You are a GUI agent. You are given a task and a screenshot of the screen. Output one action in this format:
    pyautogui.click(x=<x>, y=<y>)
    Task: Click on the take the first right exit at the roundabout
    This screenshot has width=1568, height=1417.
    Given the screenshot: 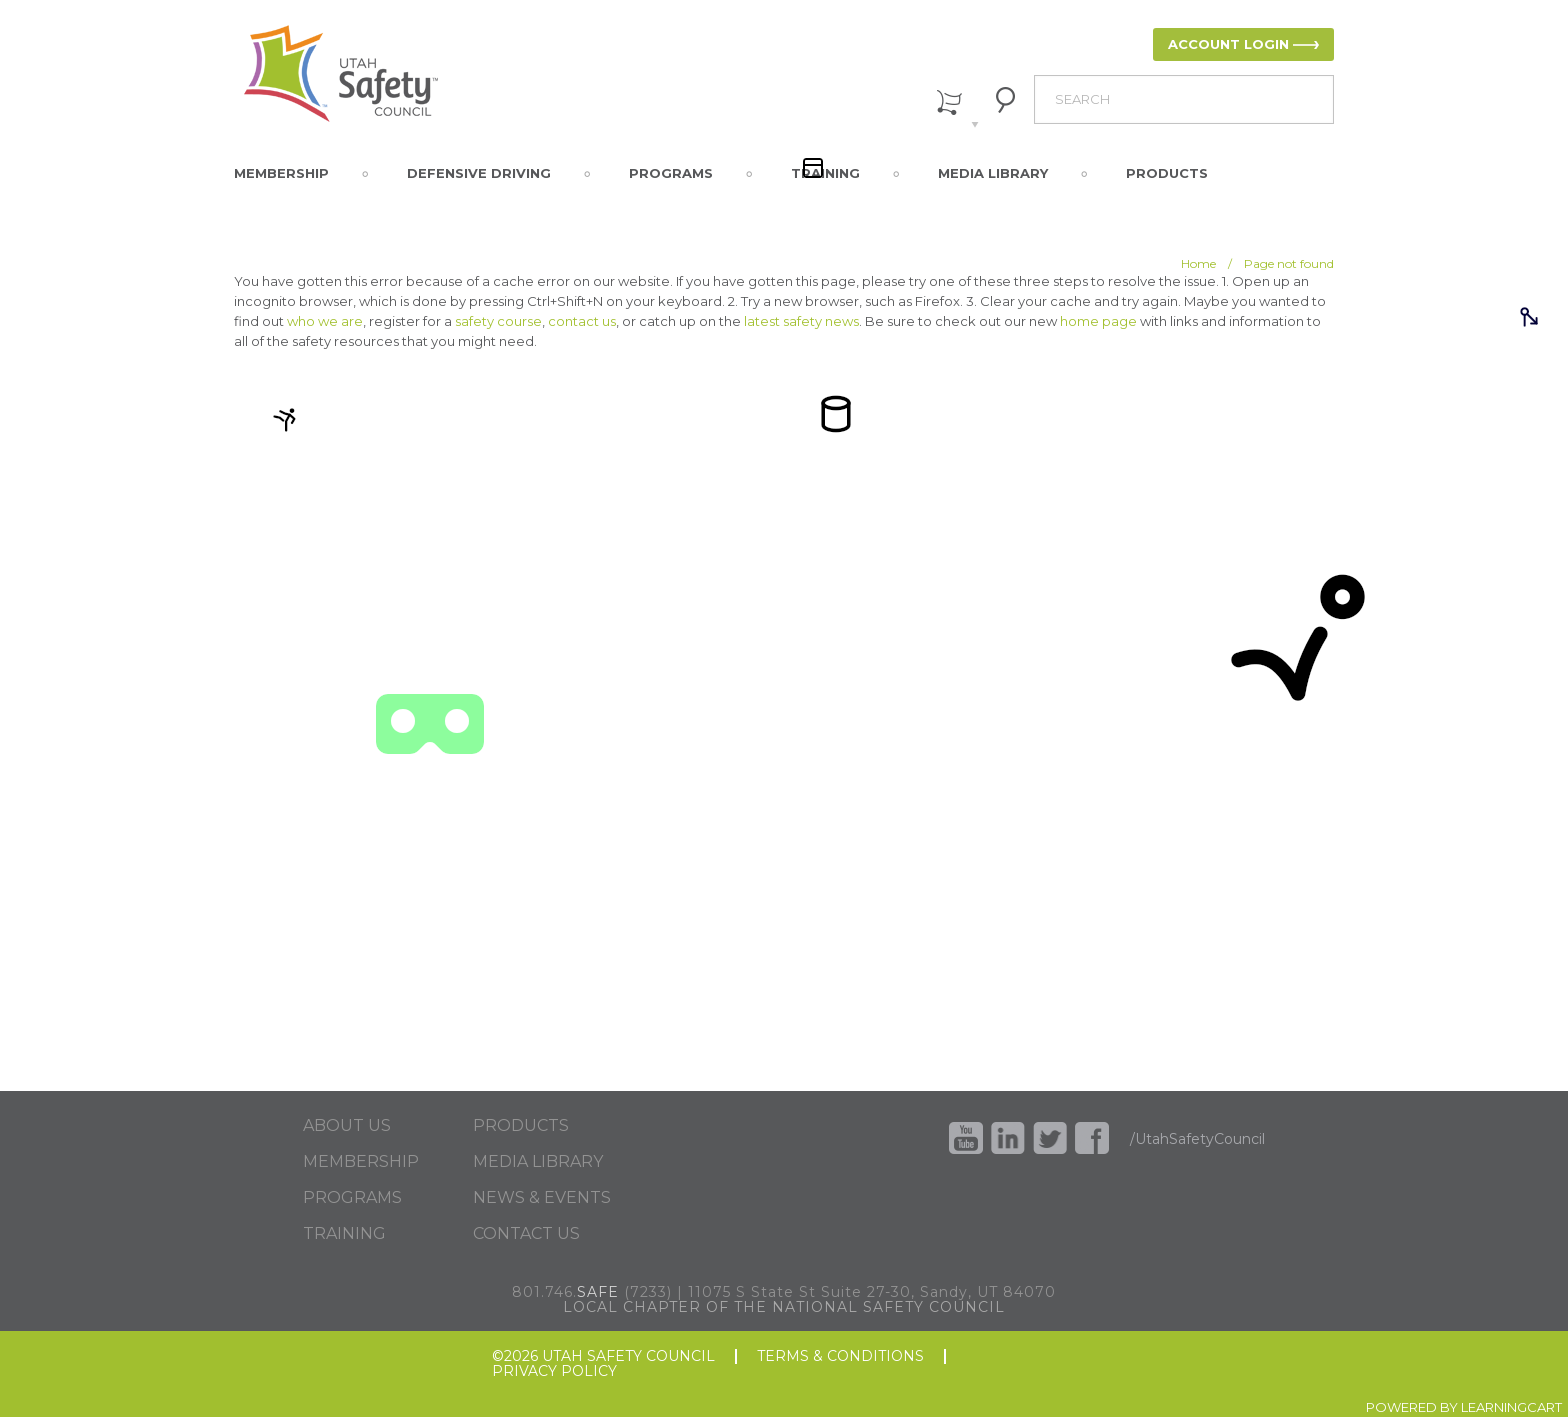 What is the action you would take?
    pyautogui.click(x=1529, y=317)
    